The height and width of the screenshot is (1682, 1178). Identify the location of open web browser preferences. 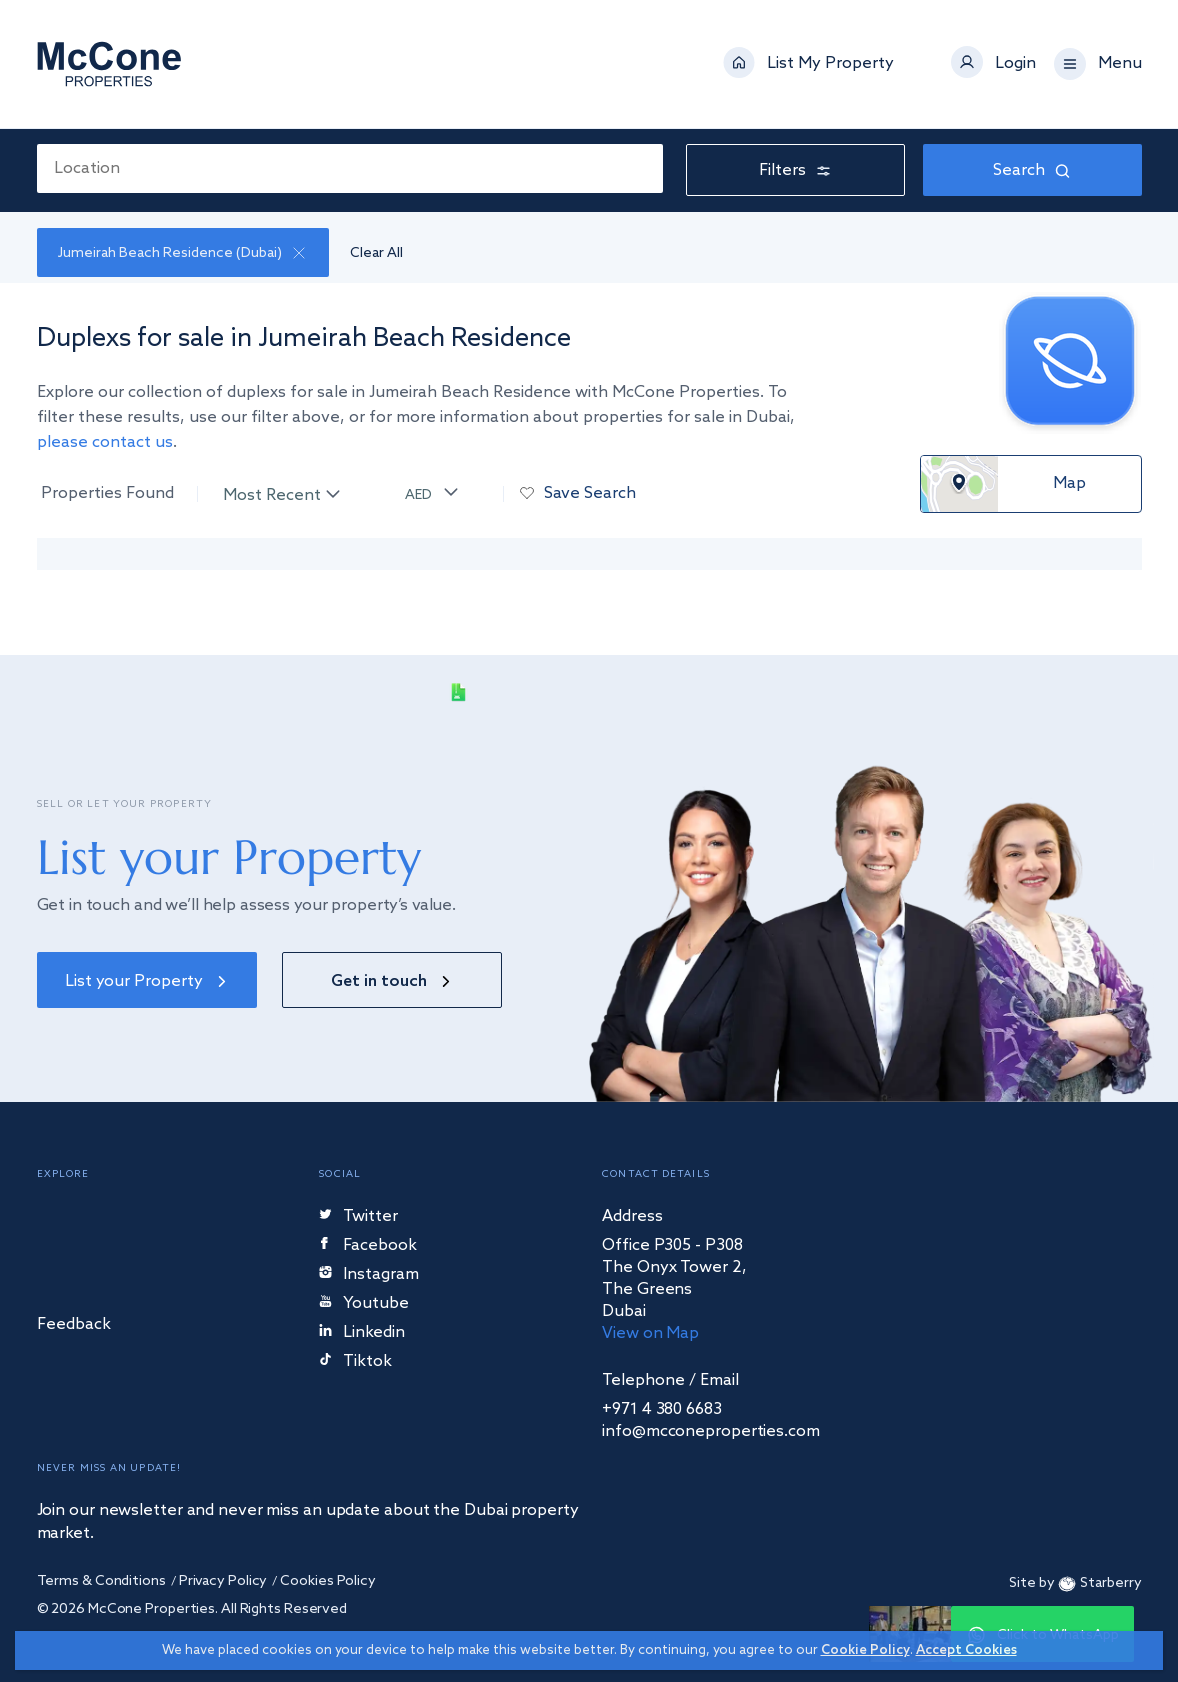
(1070, 363).